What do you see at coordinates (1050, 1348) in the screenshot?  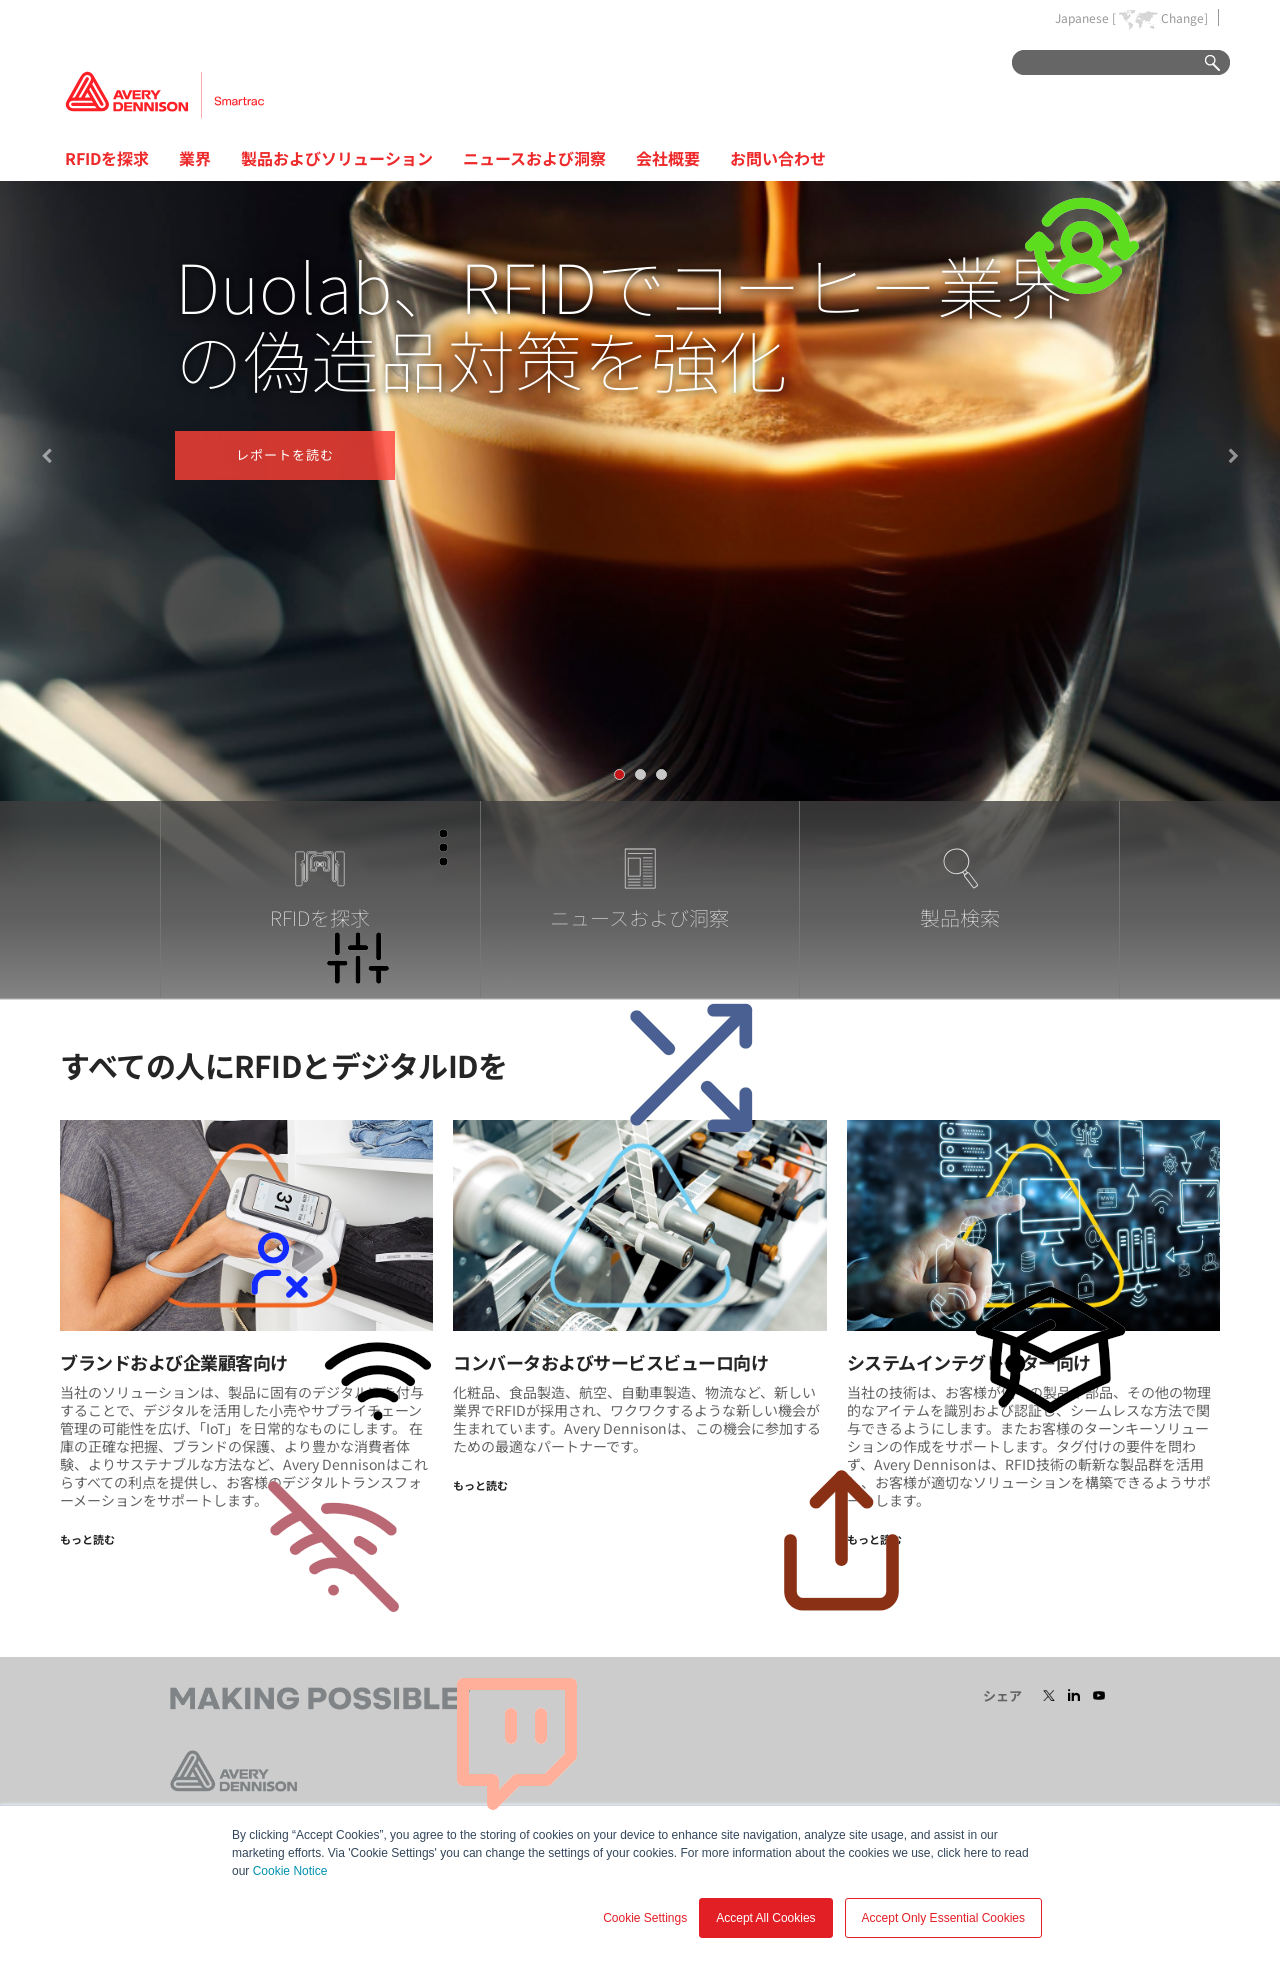 I see `access education or learning features` at bounding box center [1050, 1348].